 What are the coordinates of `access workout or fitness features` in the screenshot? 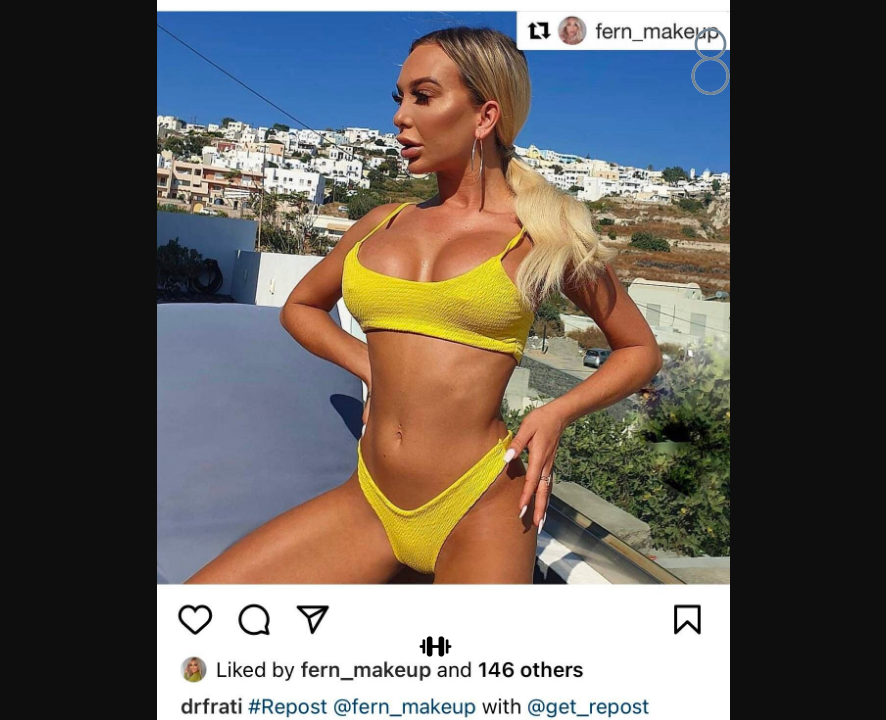 It's located at (435, 646).